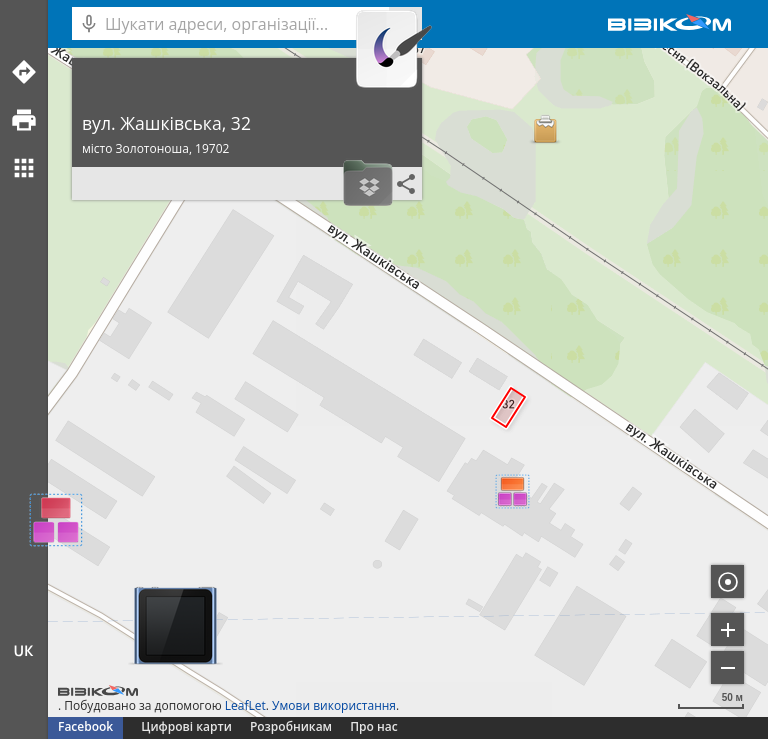 Image resolution: width=768 pixels, height=739 pixels. What do you see at coordinates (545, 129) in the screenshot?
I see `indicates a task or assignment is overdue` at bounding box center [545, 129].